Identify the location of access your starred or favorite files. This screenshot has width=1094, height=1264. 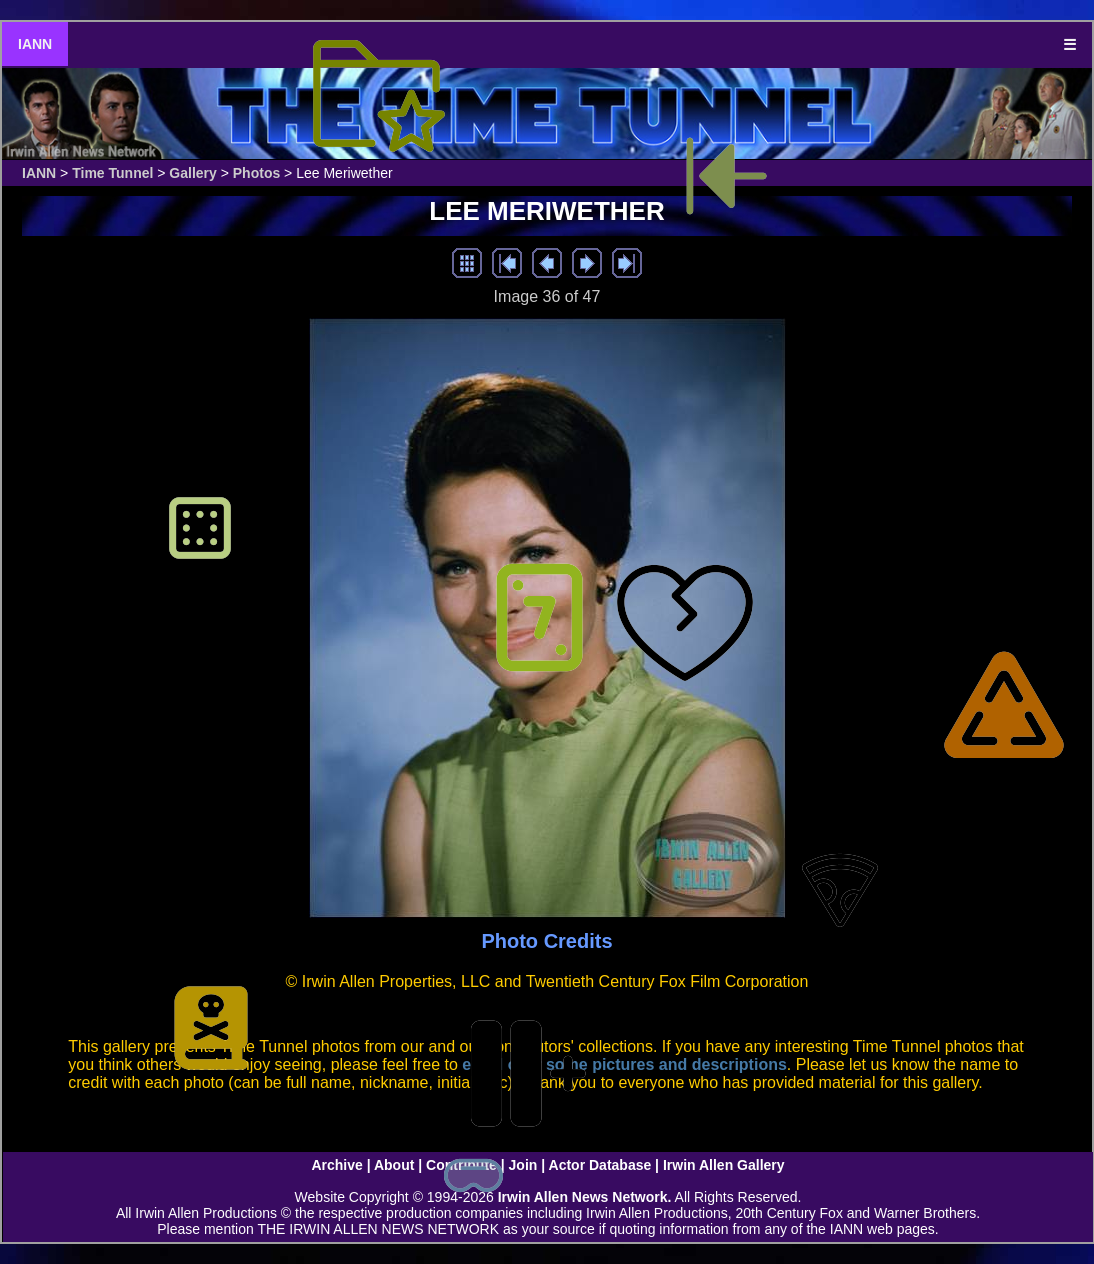
(376, 93).